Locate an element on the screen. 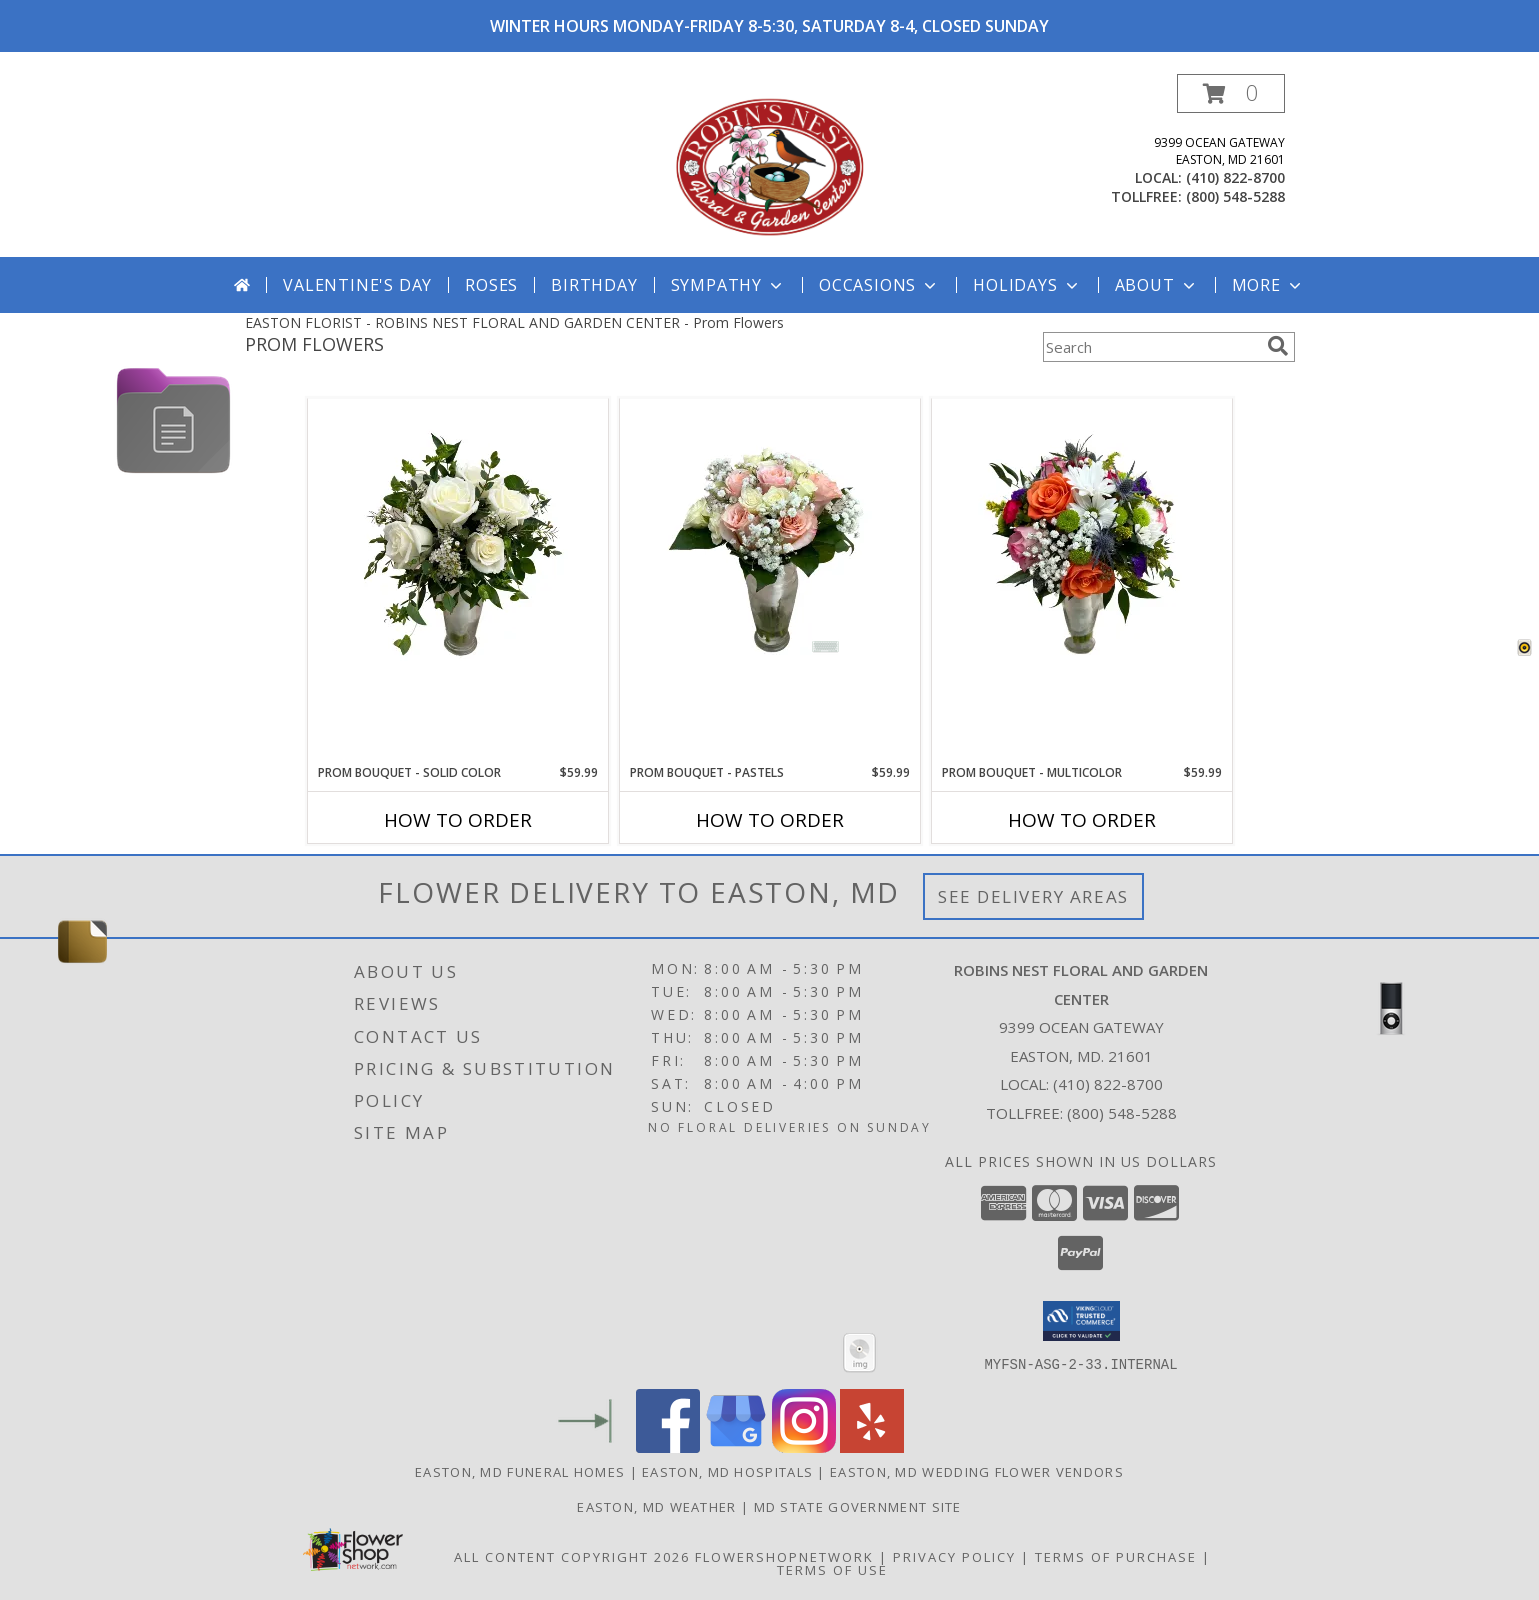  change desktop wallpaper settings is located at coordinates (82, 940).